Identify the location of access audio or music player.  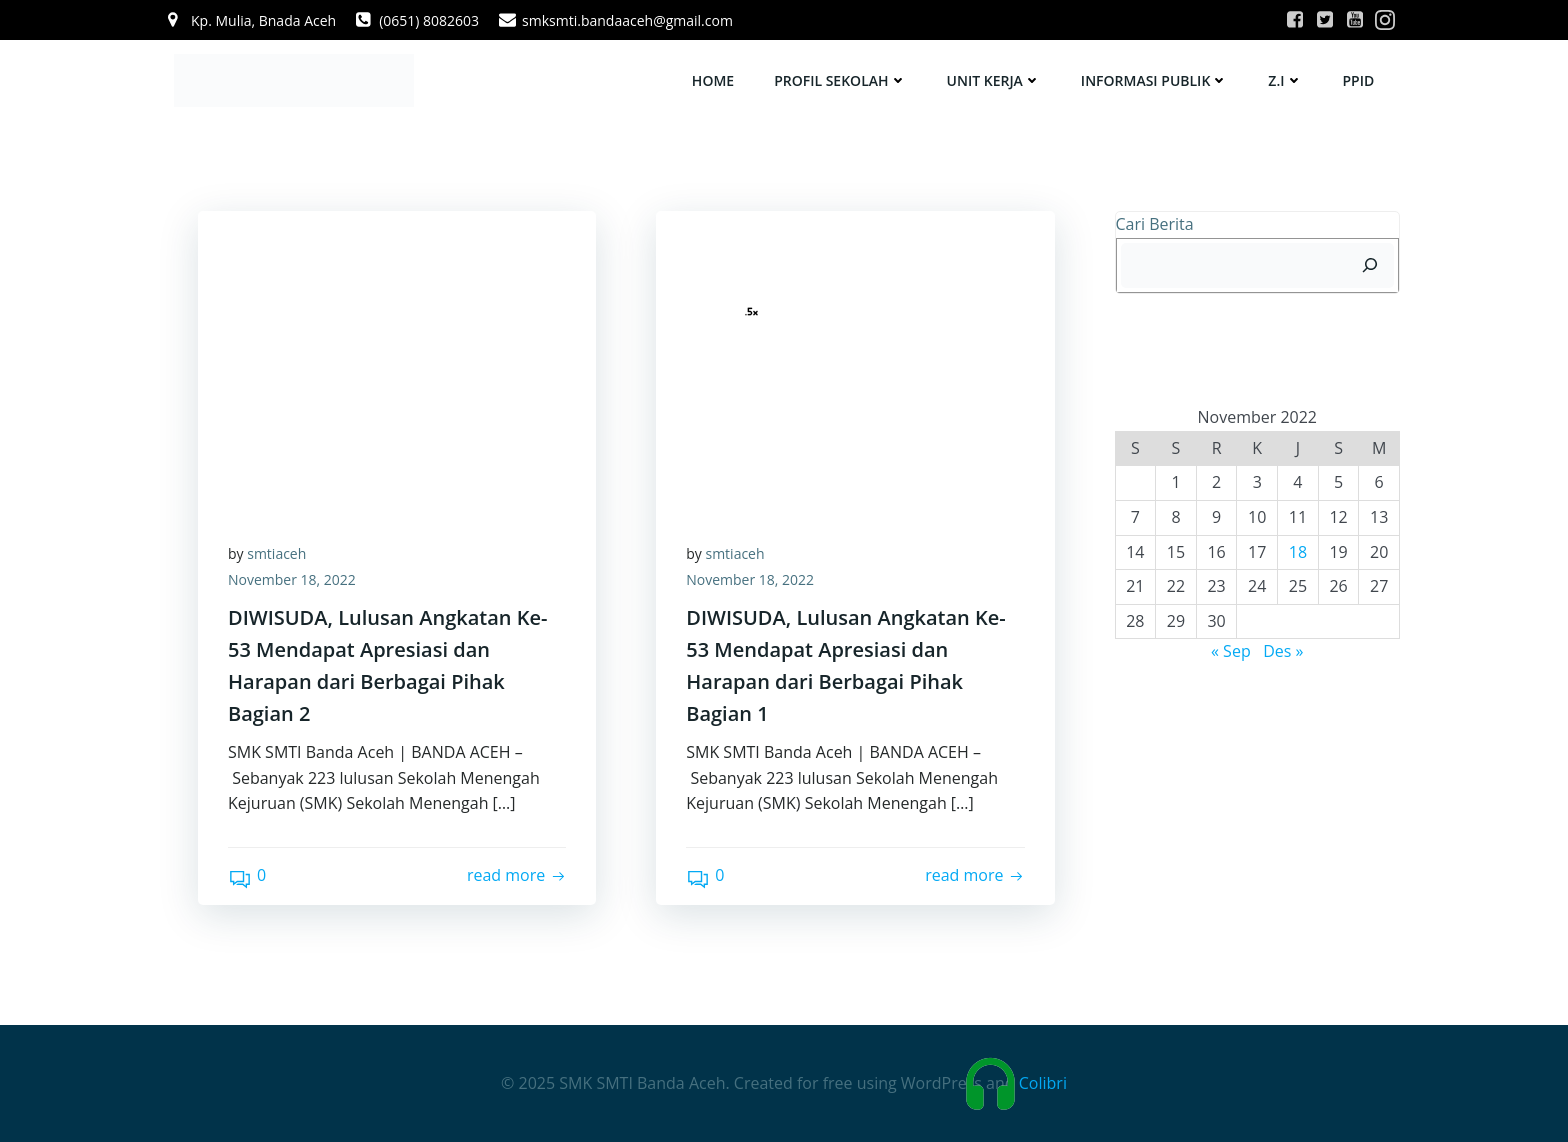
(990, 1085).